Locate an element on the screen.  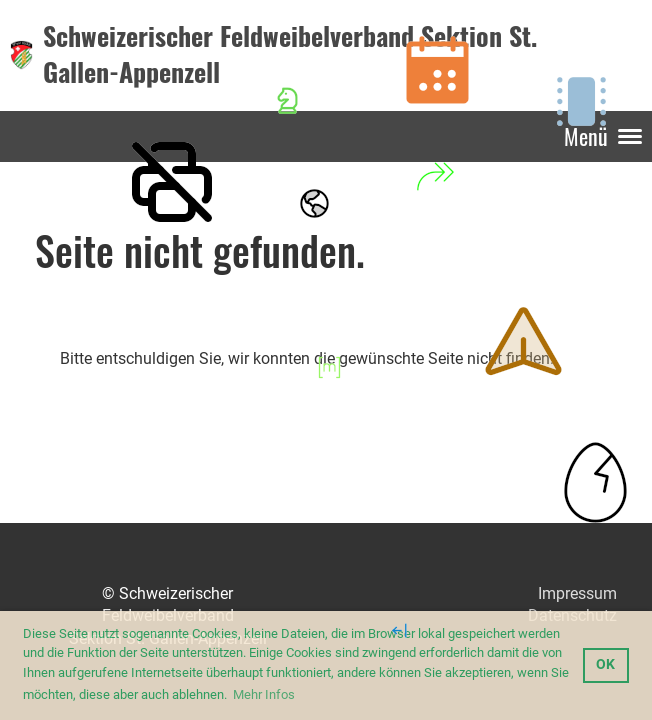
forward or share content multiple times is located at coordinates (435, 176).